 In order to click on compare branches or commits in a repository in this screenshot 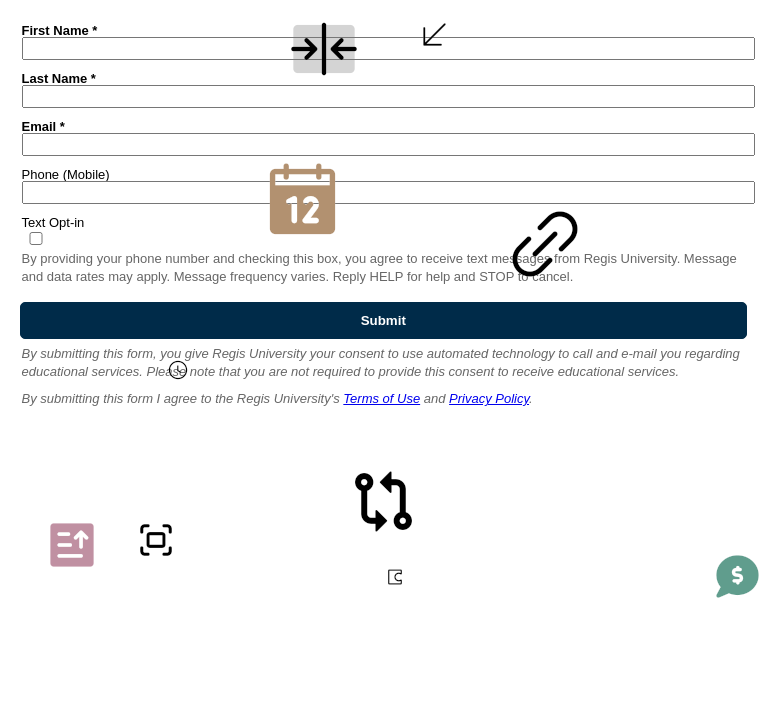, I will do `click(383, 501)`.